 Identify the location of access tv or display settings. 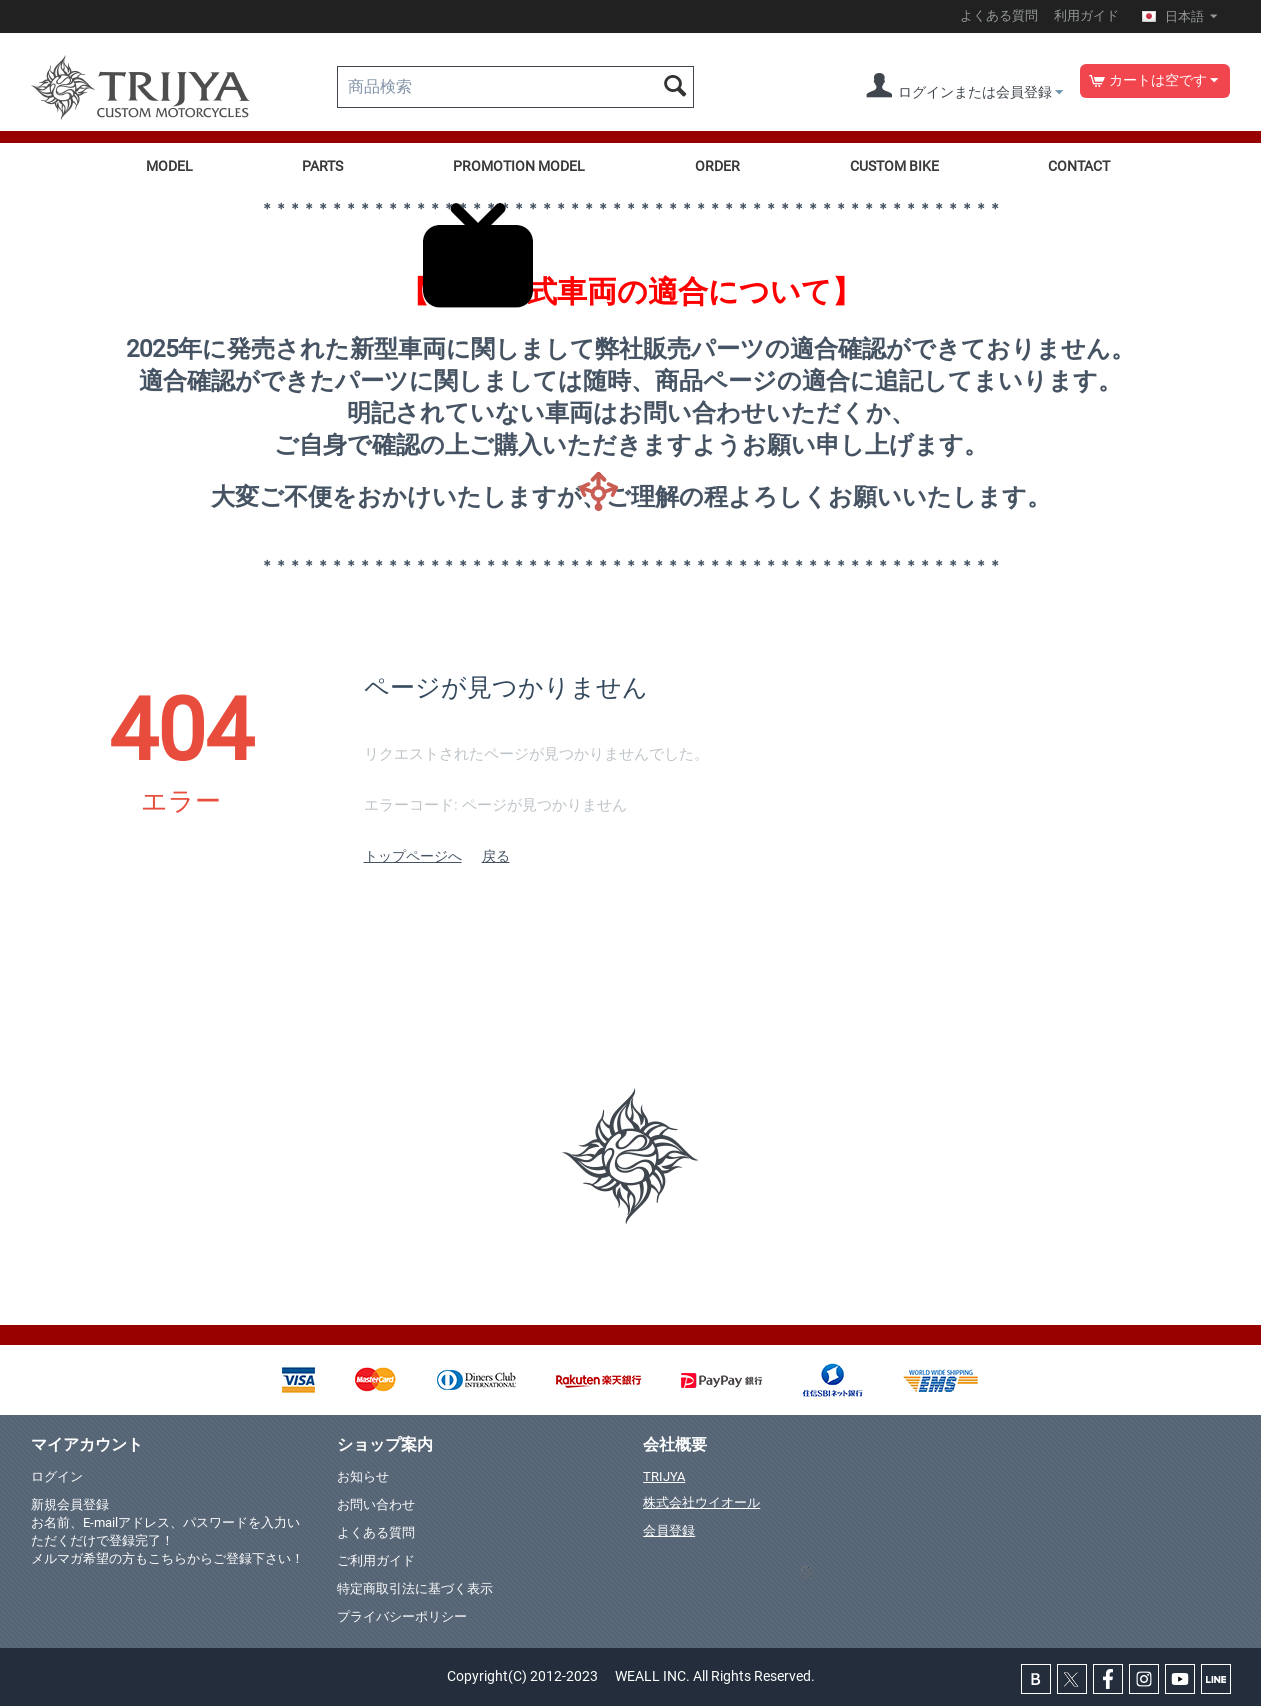
(478, 258).